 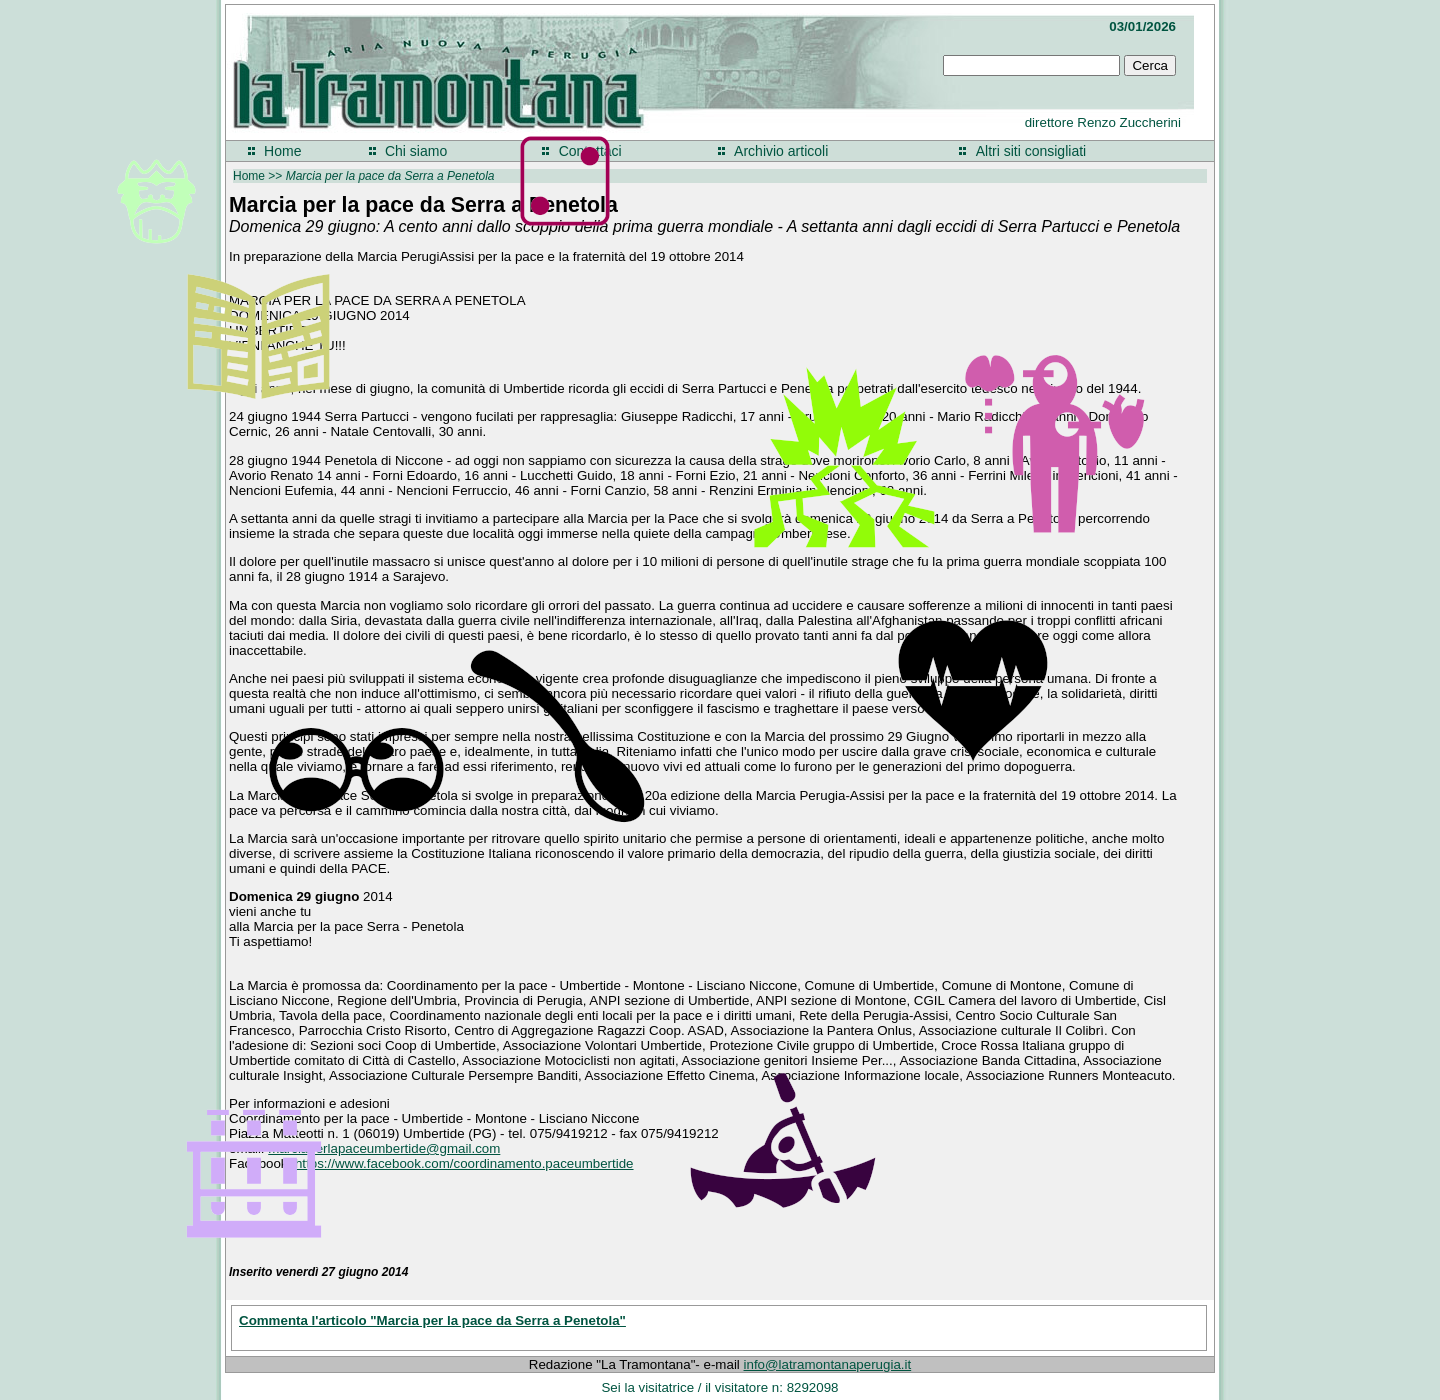 What do you see at coordinates (258, 336) in the screenshot?
I see `view news and articles` at bounding box center [258, 336].